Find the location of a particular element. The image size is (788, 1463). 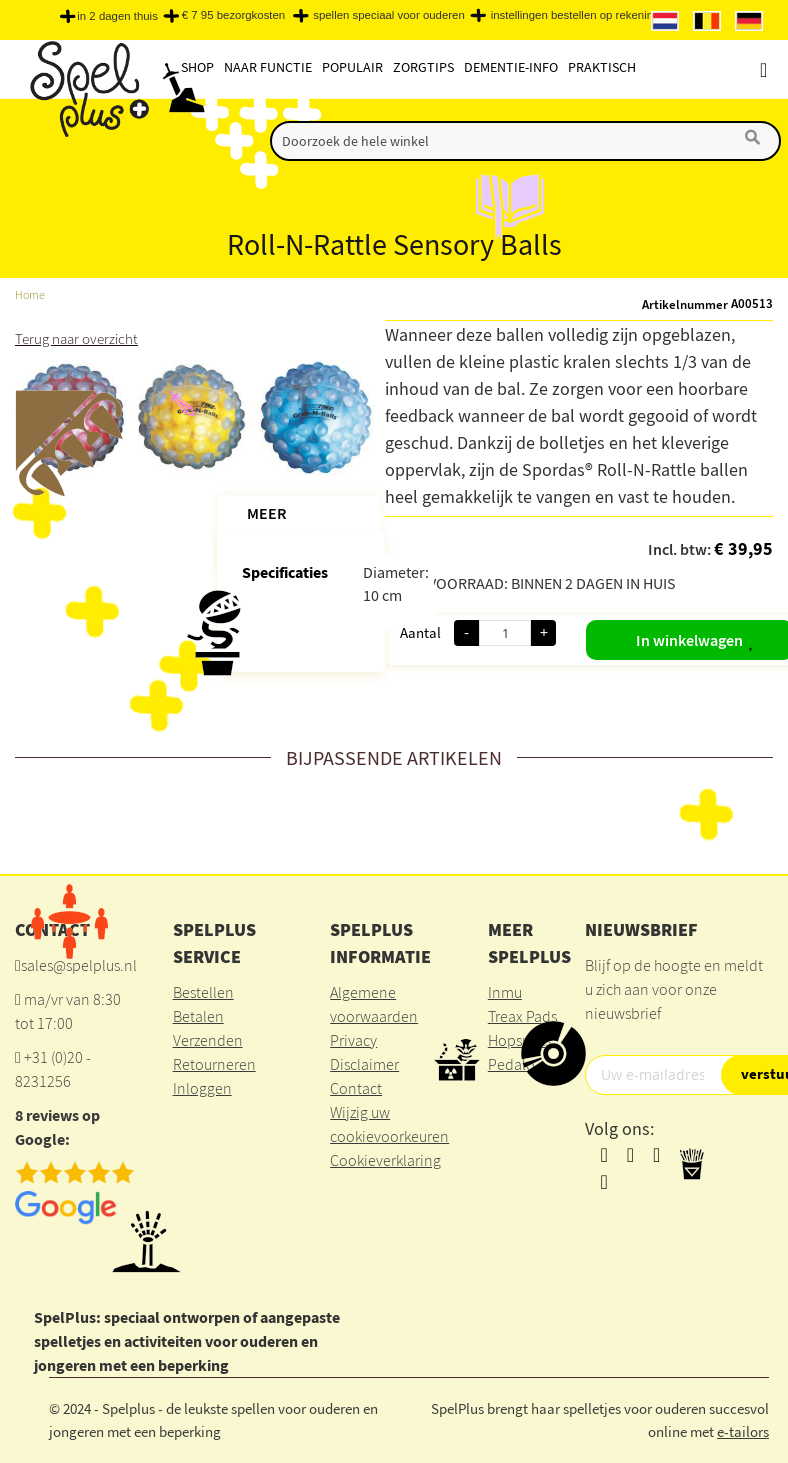

save current page as a bookmark is located at coordinates (510, 205).